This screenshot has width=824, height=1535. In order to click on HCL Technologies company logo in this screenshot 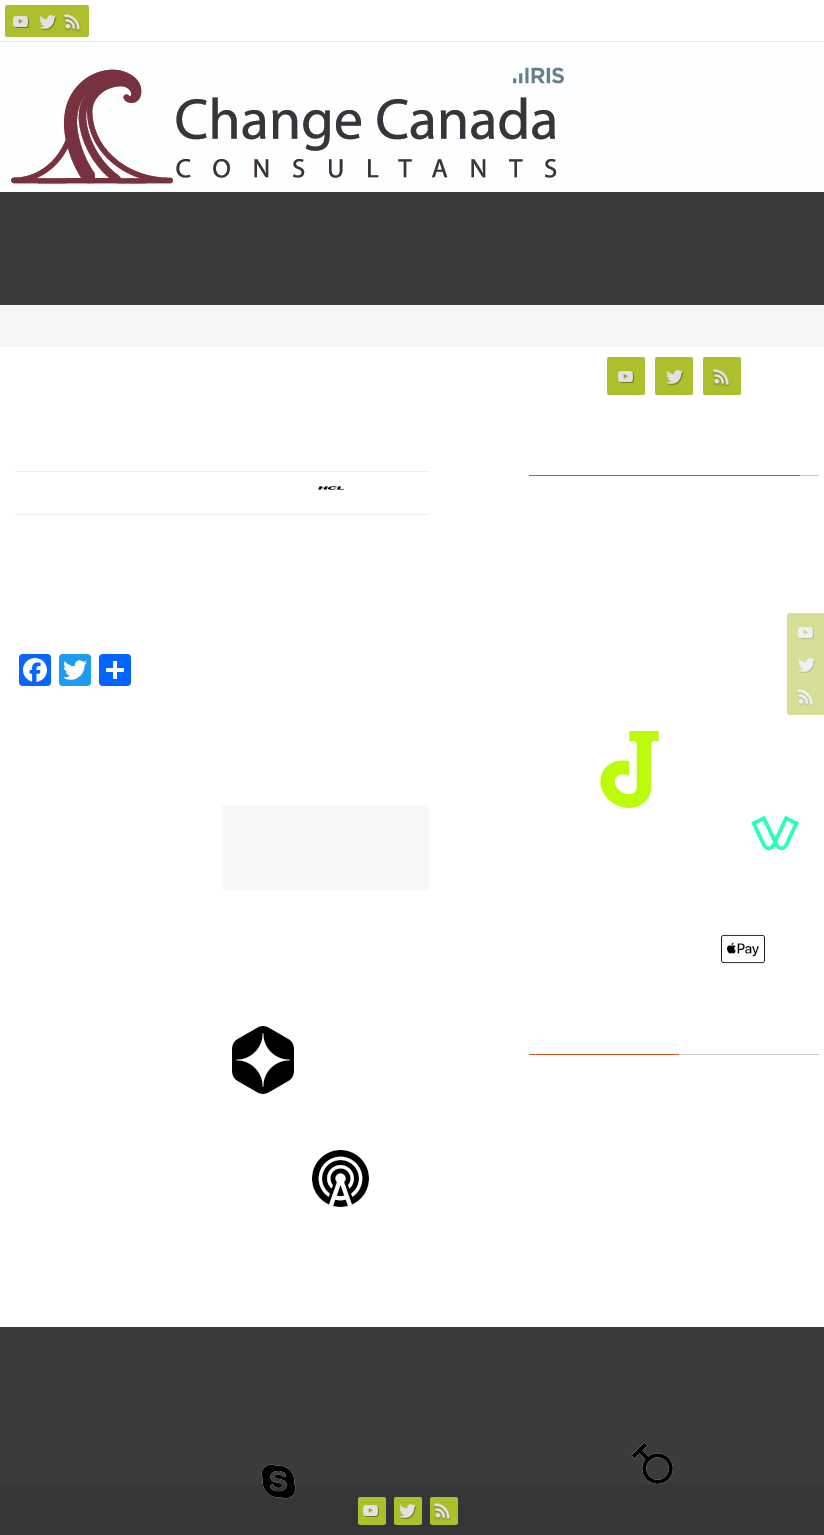, I will do `click(331, 488)`.